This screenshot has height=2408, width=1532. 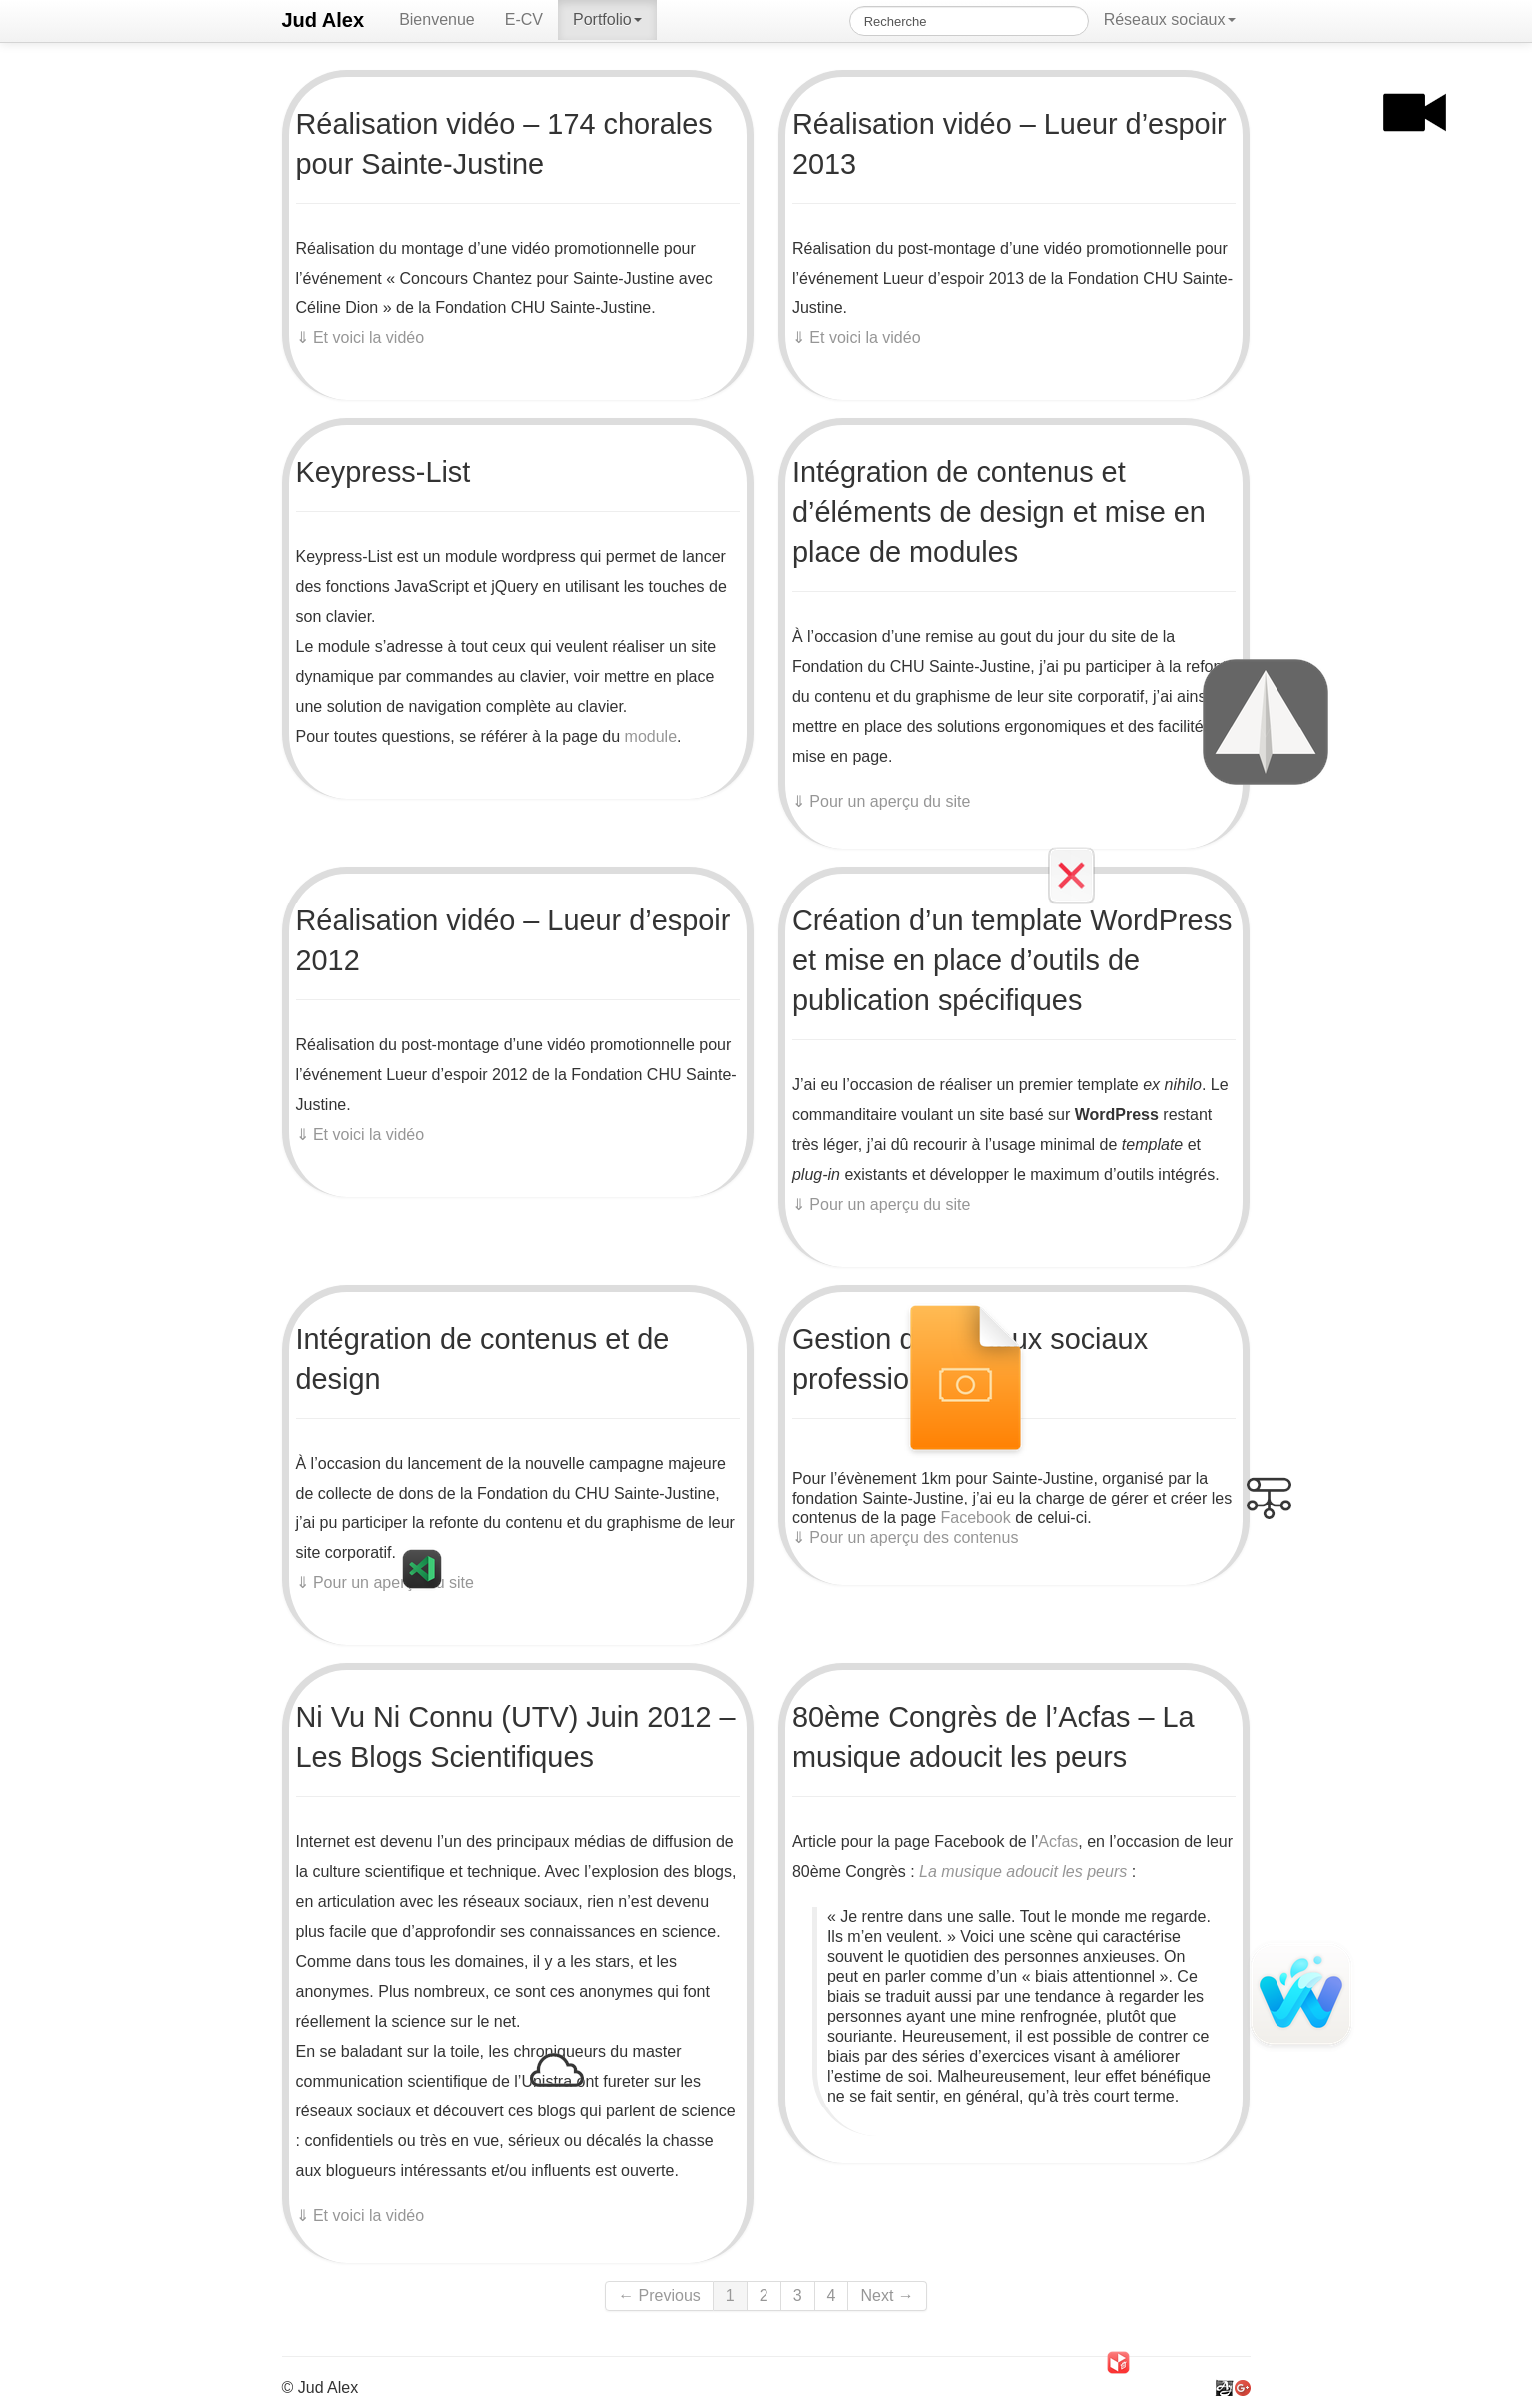 I want to click on open waterfox browser, so click(x=1300, y=1994).